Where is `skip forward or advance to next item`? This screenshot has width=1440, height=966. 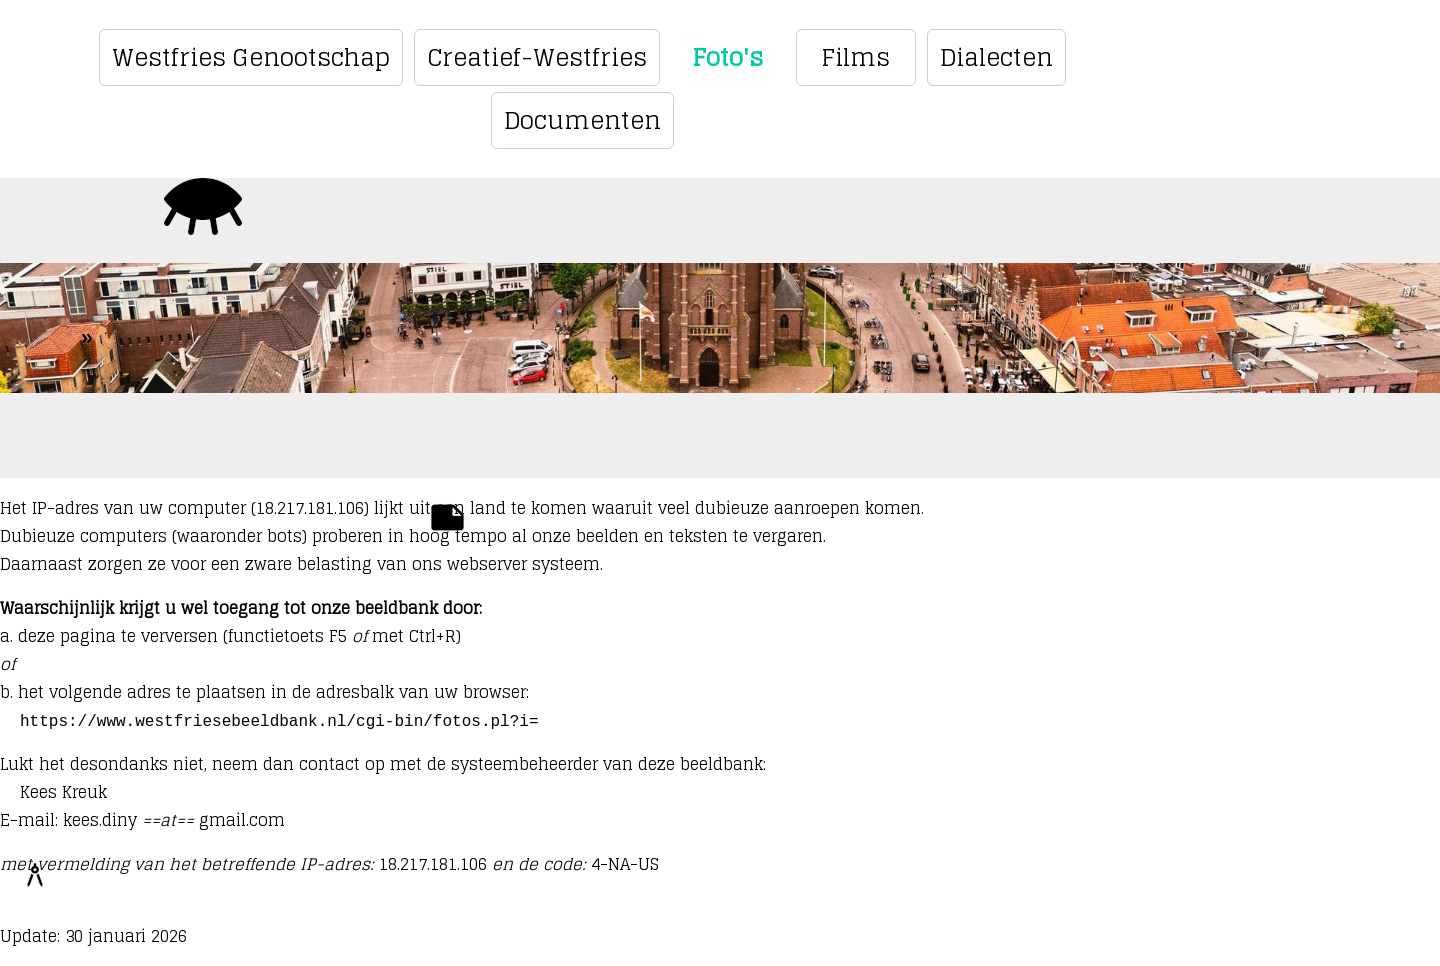 skip forward or advance to next item is located at coordinates (86, 338).